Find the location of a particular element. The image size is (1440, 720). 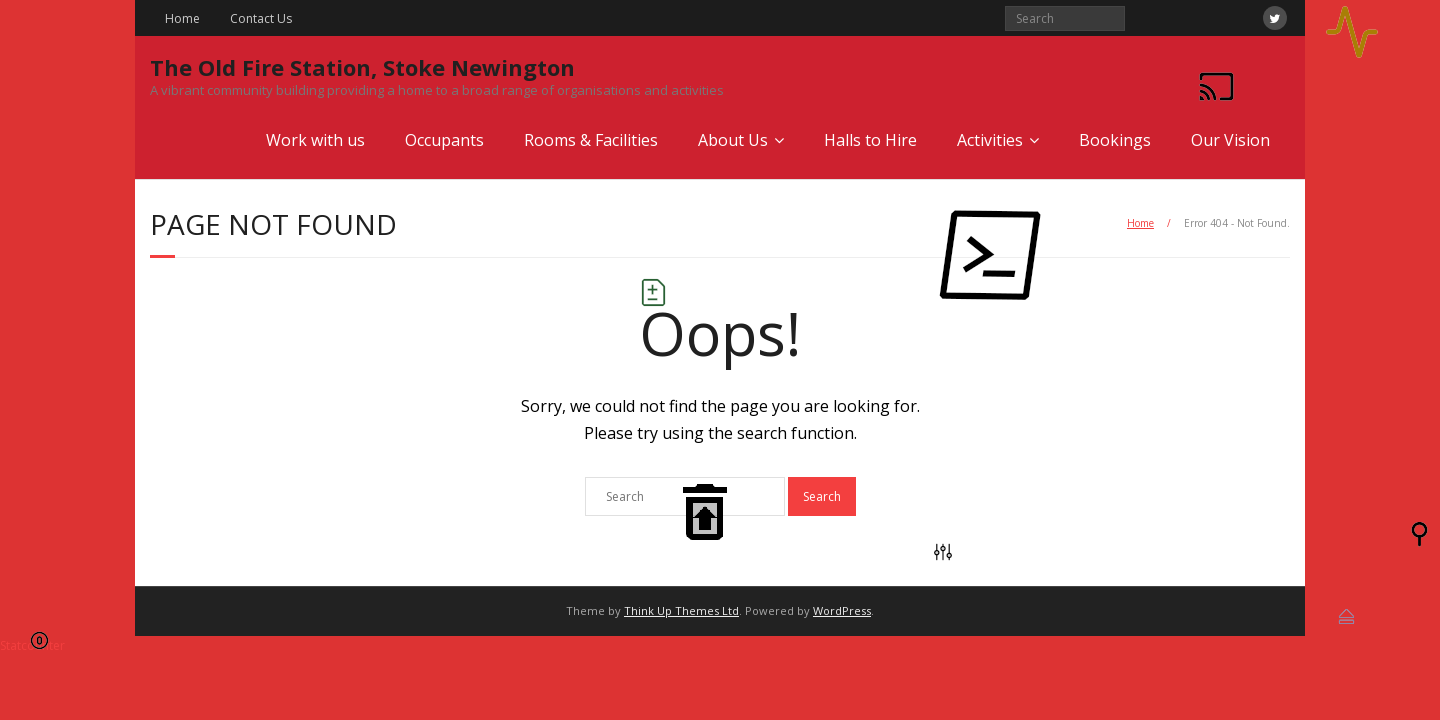

indicates gender-neutral or non-binary option is located at coordinates (1419, 533).